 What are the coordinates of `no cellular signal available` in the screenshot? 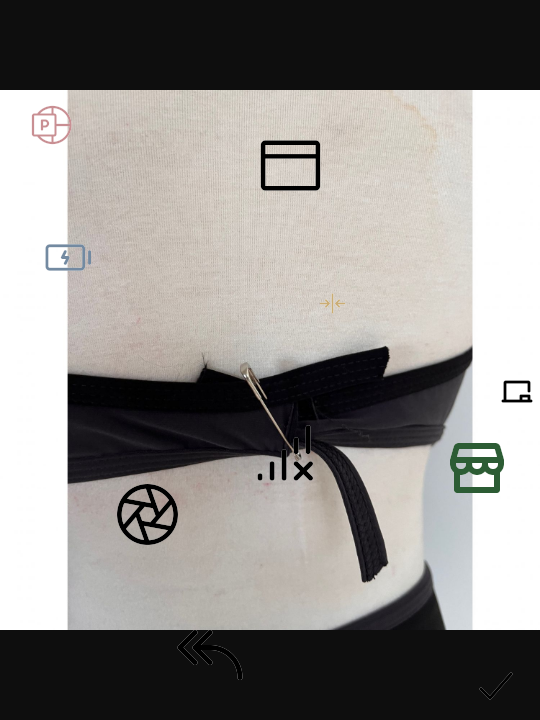 It's located at (286, 456).